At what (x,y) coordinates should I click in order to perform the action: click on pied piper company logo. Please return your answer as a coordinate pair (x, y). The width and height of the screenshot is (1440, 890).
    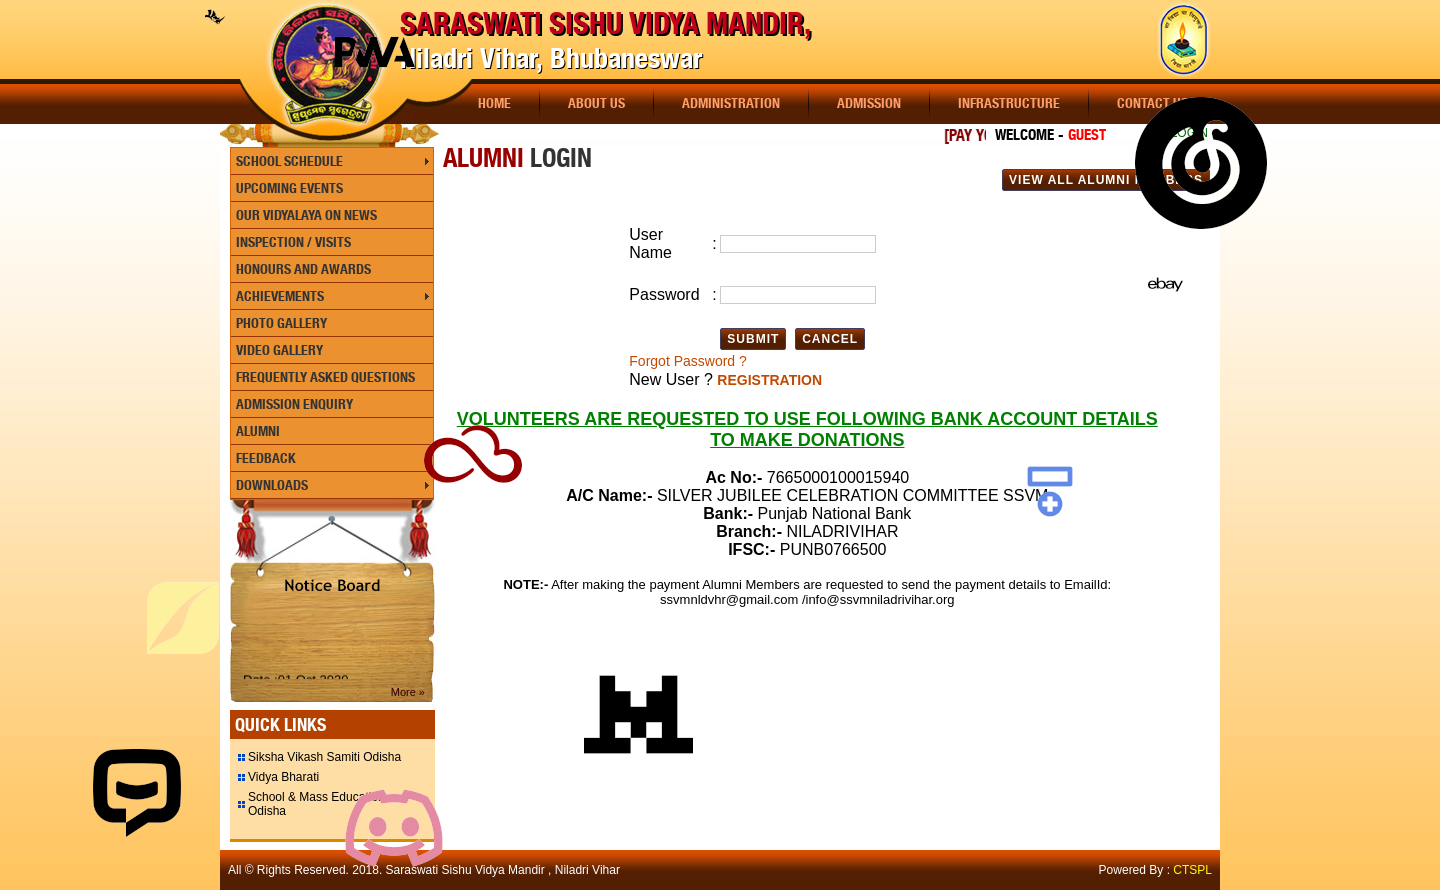
    Looking at the image, I should click on (183, 618).